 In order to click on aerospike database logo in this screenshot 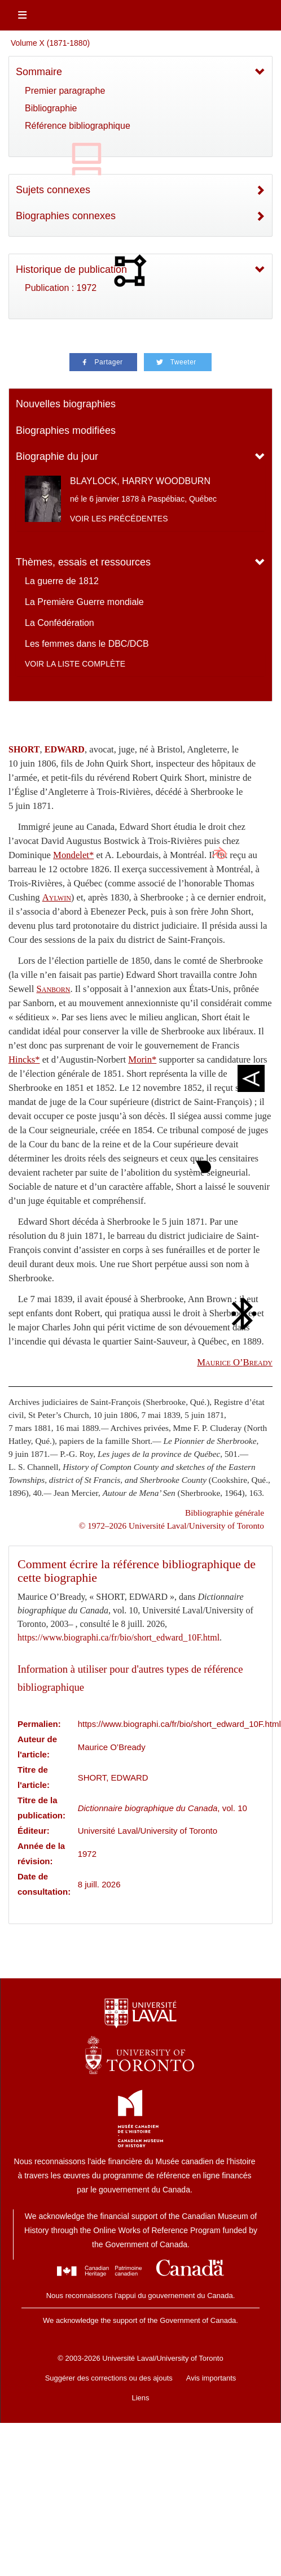, I will do `click(251, 1078)`.